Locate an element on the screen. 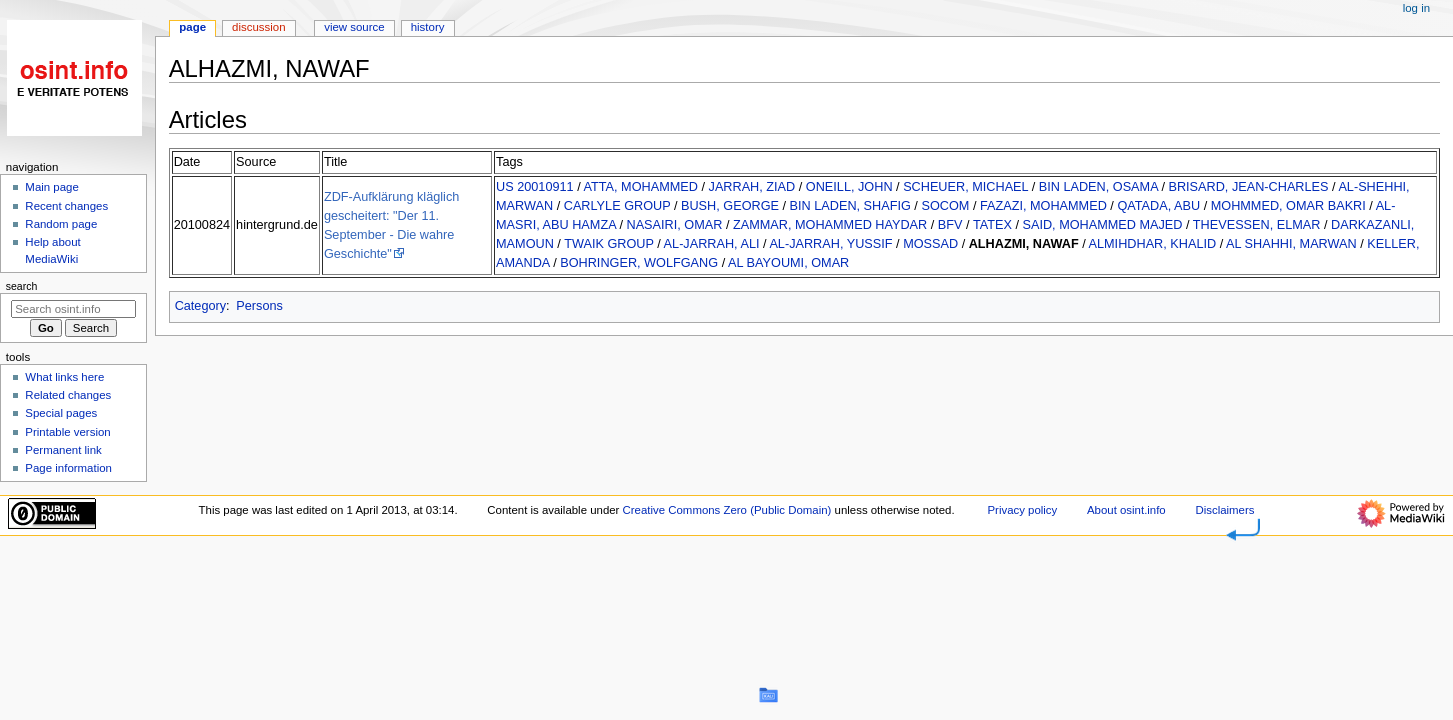 The width and height of the screenshot is (1453, 720). folder containing kali linux files or tools is located at coordinates (768, 695).